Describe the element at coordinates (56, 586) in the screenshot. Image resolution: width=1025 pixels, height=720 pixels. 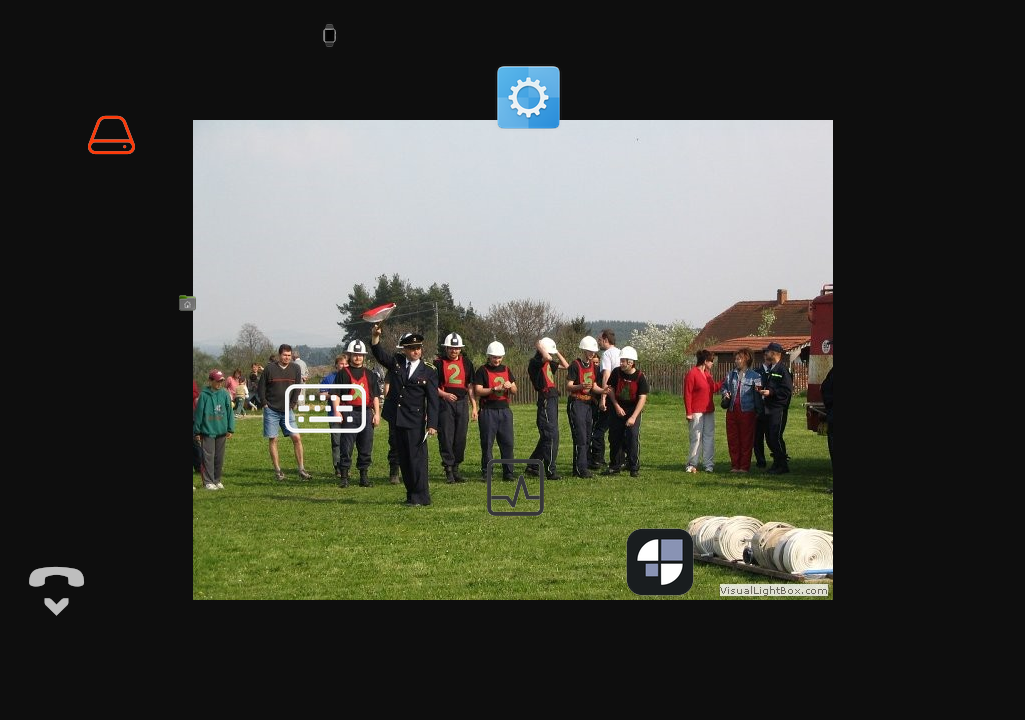
I see `end or hang up a call` at that location.